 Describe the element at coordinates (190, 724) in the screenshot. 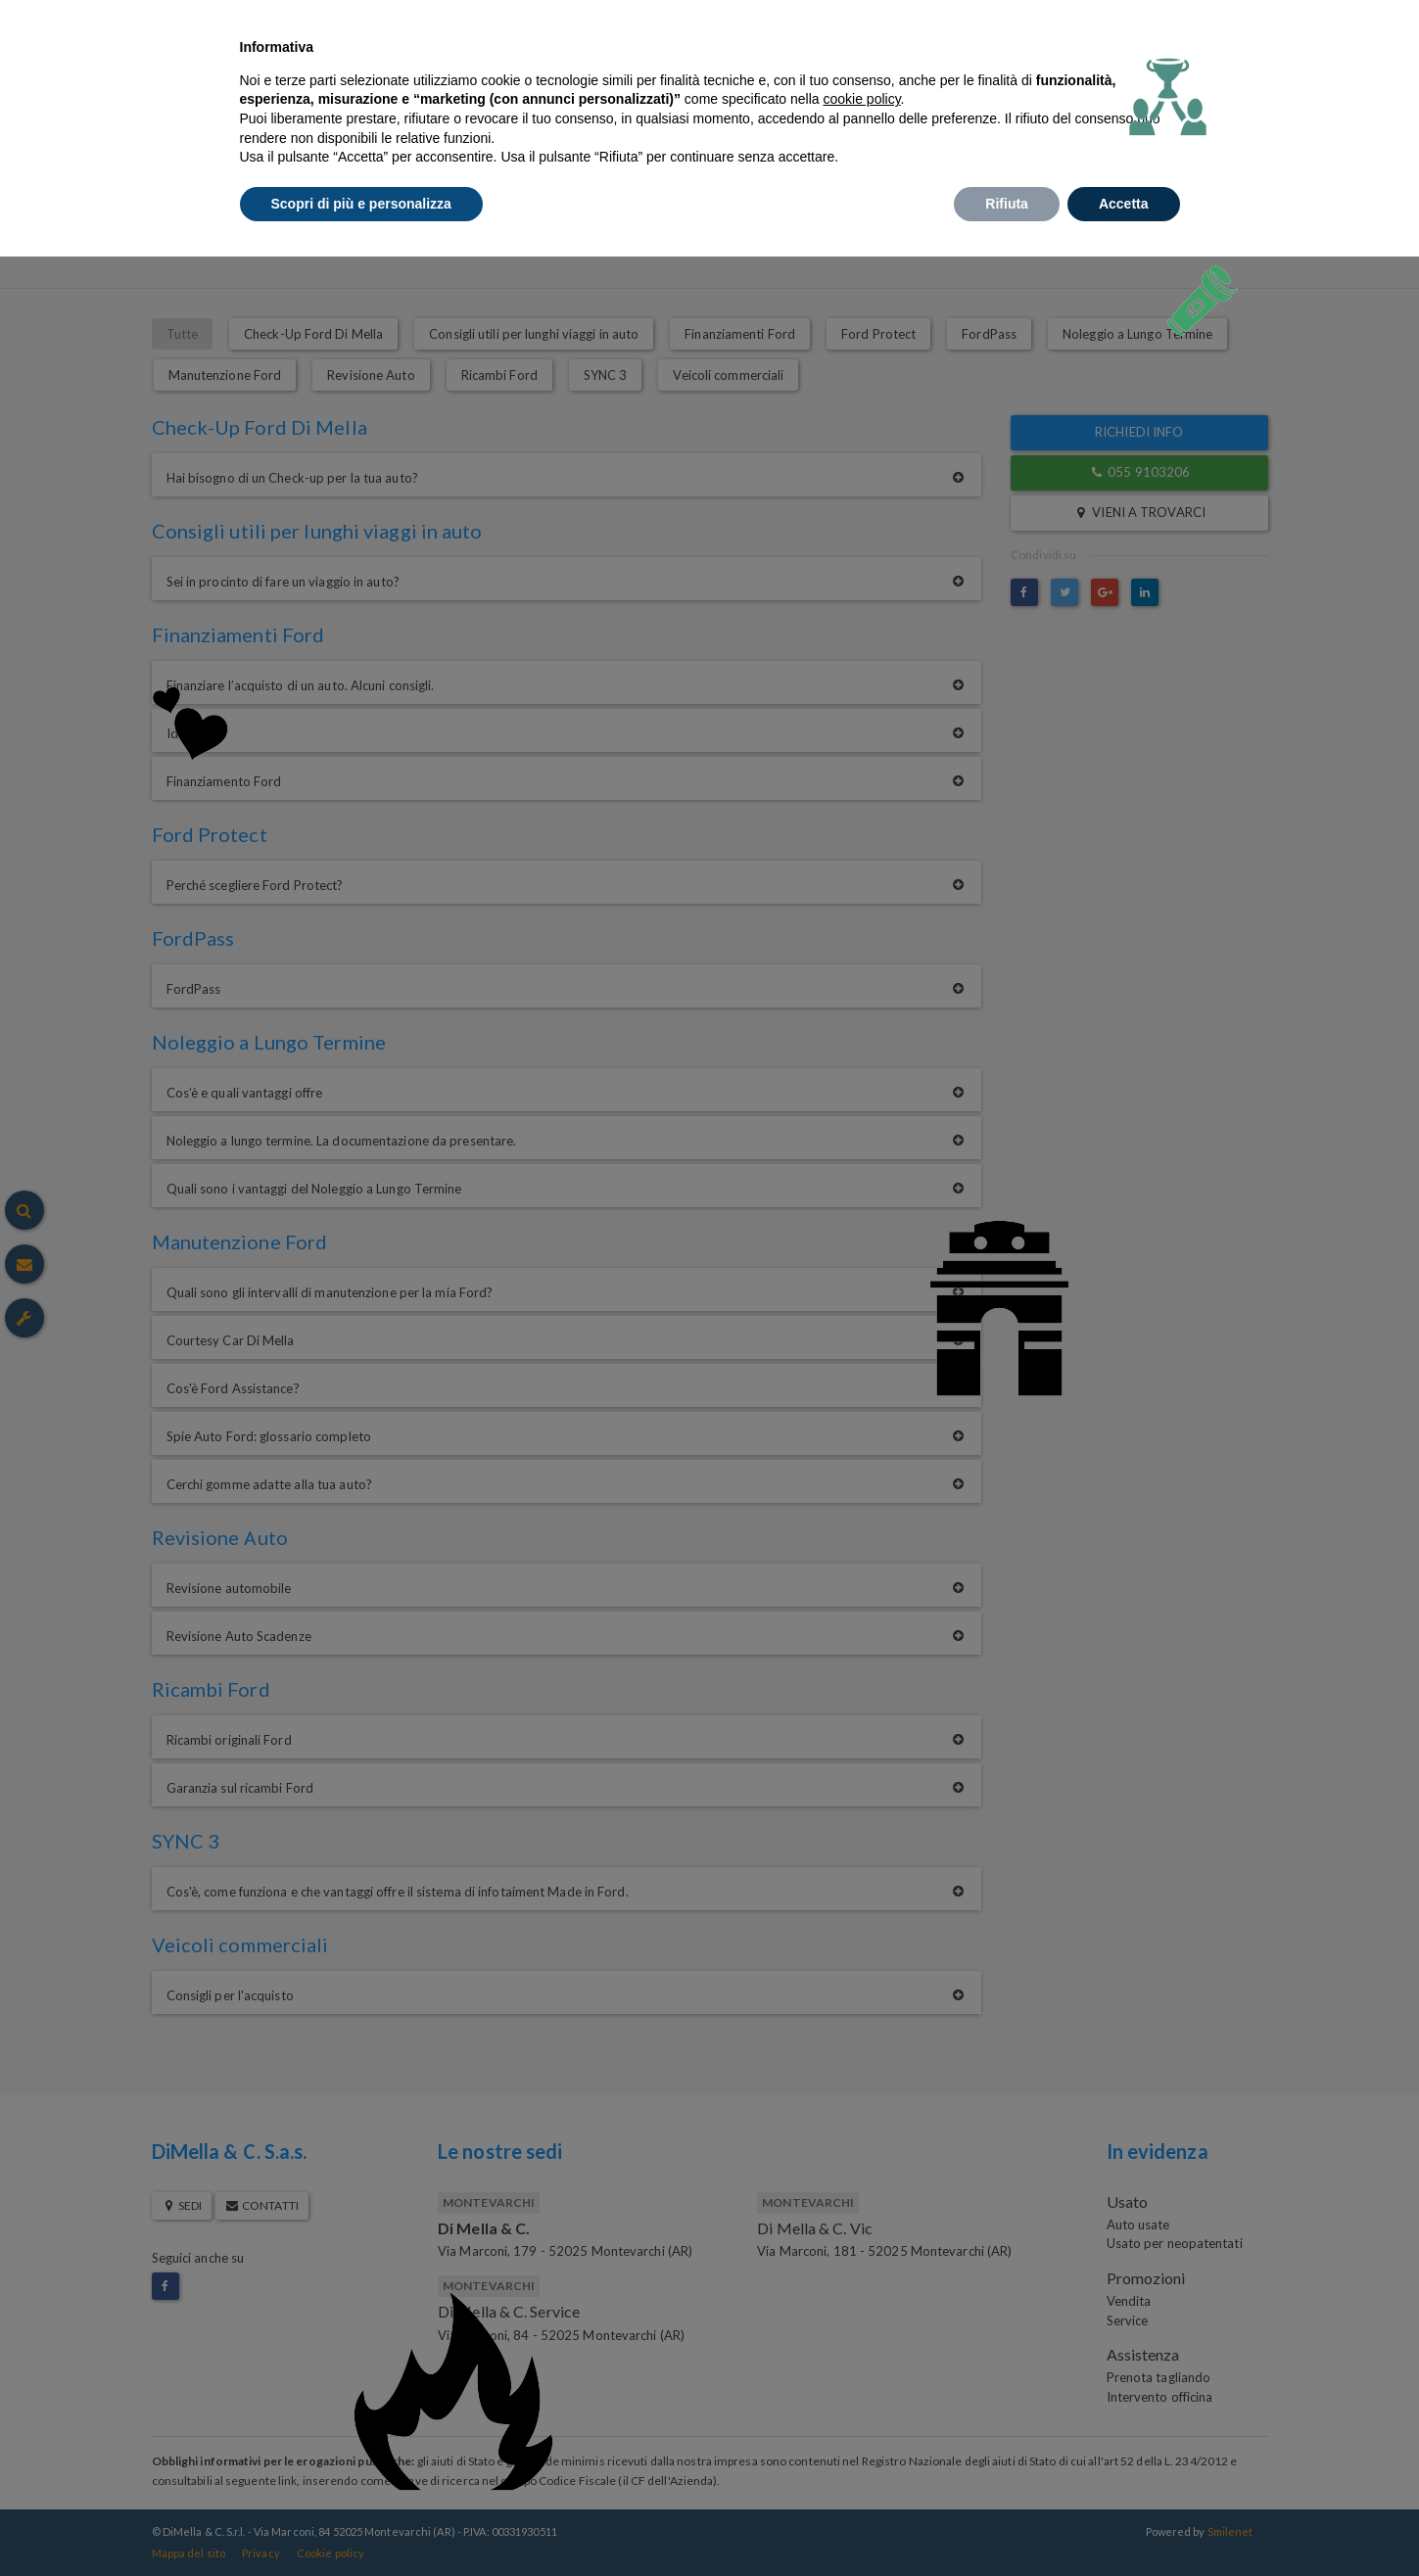

I see `indicates a charm or affection bonus in gameplay` at that location.